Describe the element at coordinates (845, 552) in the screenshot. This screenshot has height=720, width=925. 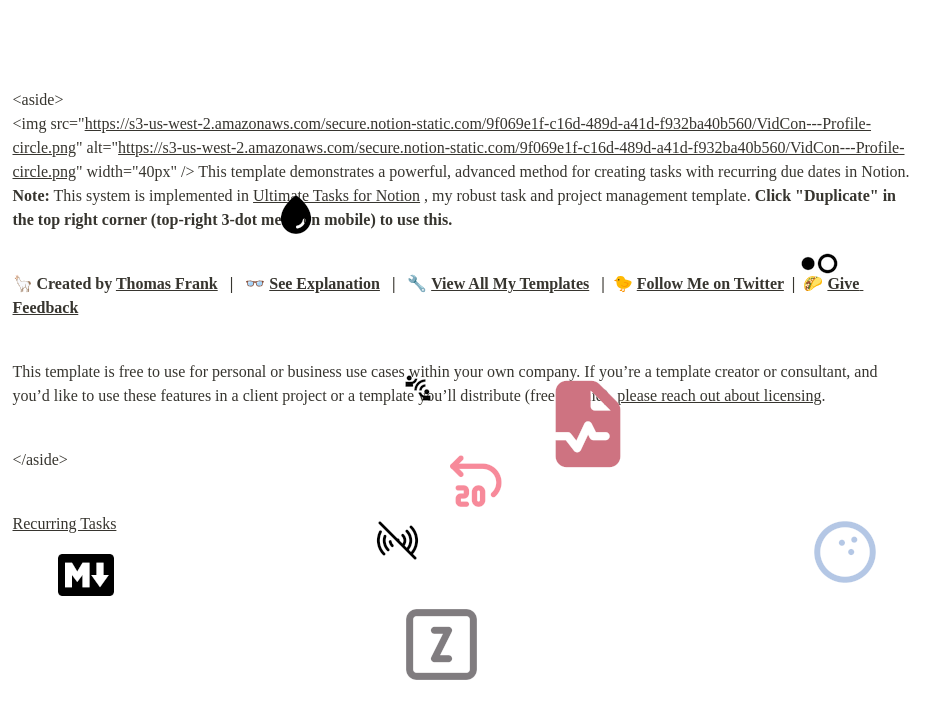
I see `access bowling or sports-related features` at that location.